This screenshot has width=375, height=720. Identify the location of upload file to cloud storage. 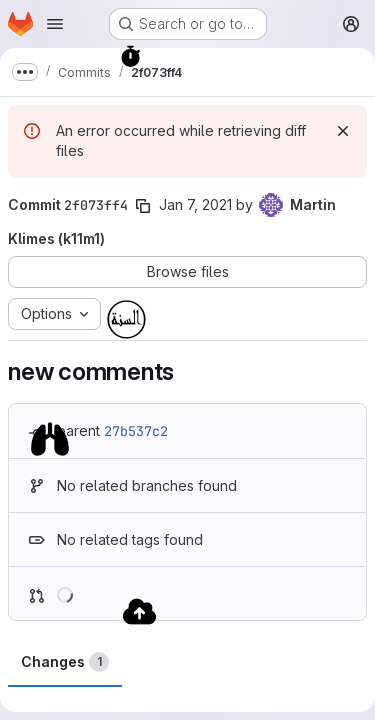
(139, 611).